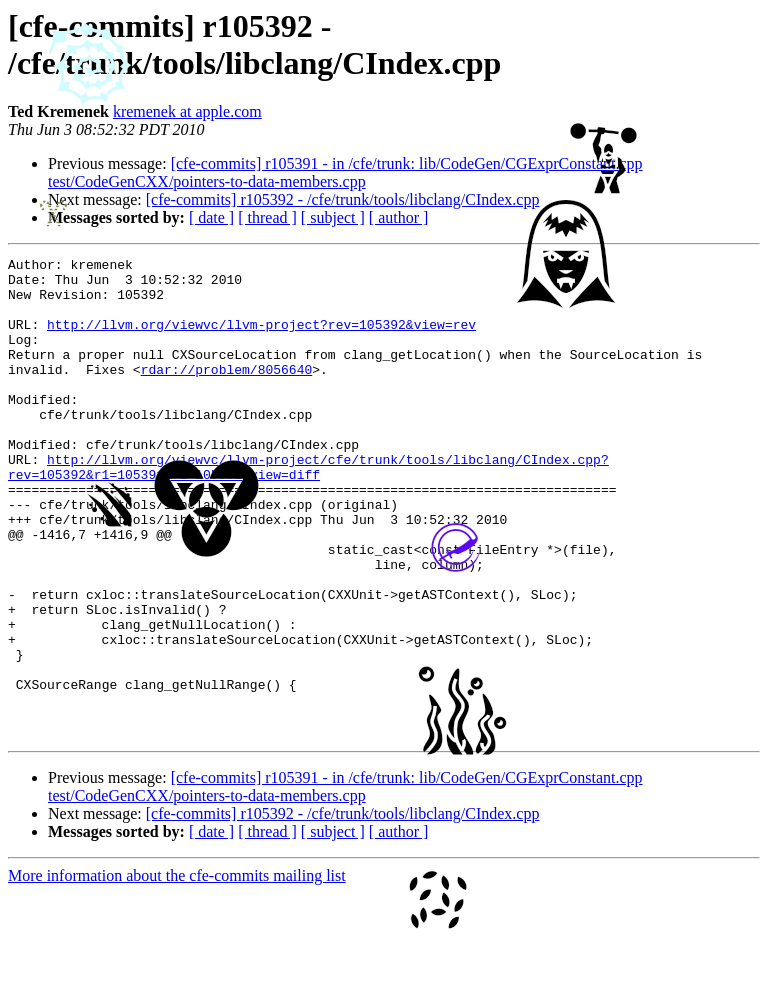  I want to click on select female vampire character, so click(566, 254).